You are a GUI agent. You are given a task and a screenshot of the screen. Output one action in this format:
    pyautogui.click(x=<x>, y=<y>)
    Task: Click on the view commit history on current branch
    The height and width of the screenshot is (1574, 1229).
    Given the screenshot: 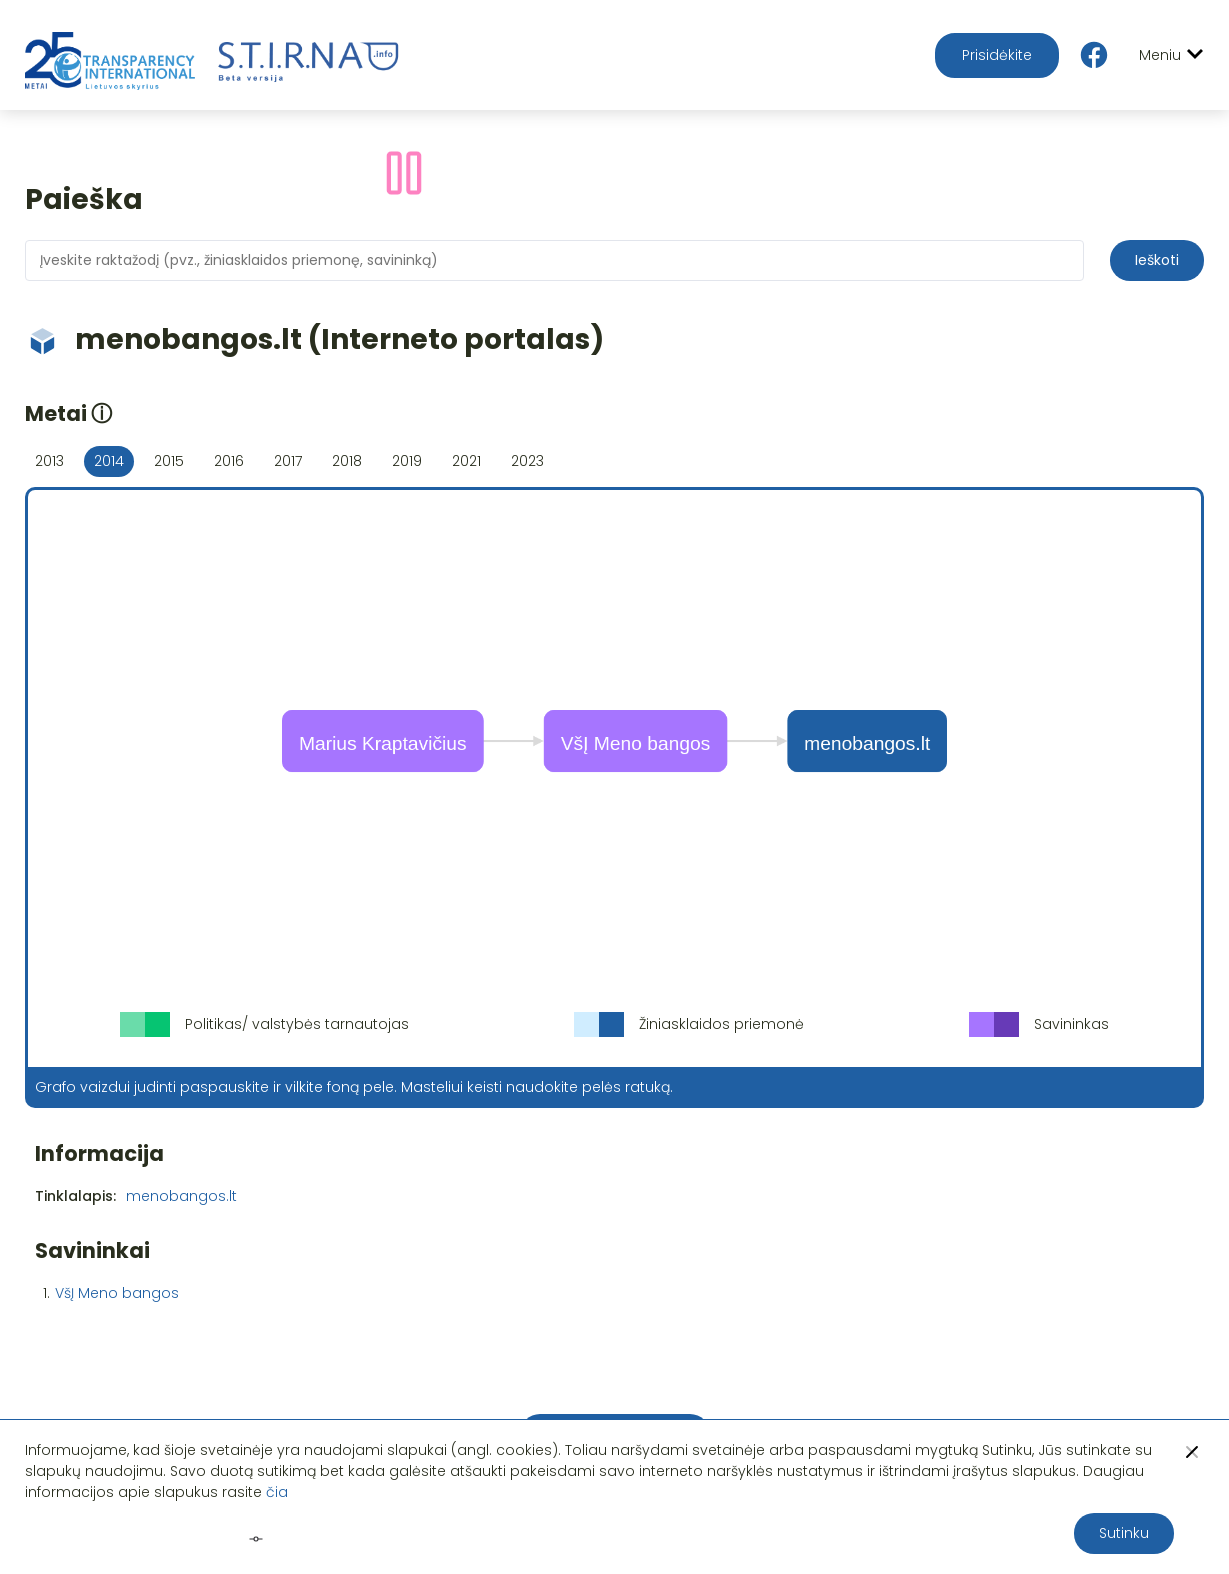 What is the action you would take?
    pyautogui.click(x=256, y=1539)
    